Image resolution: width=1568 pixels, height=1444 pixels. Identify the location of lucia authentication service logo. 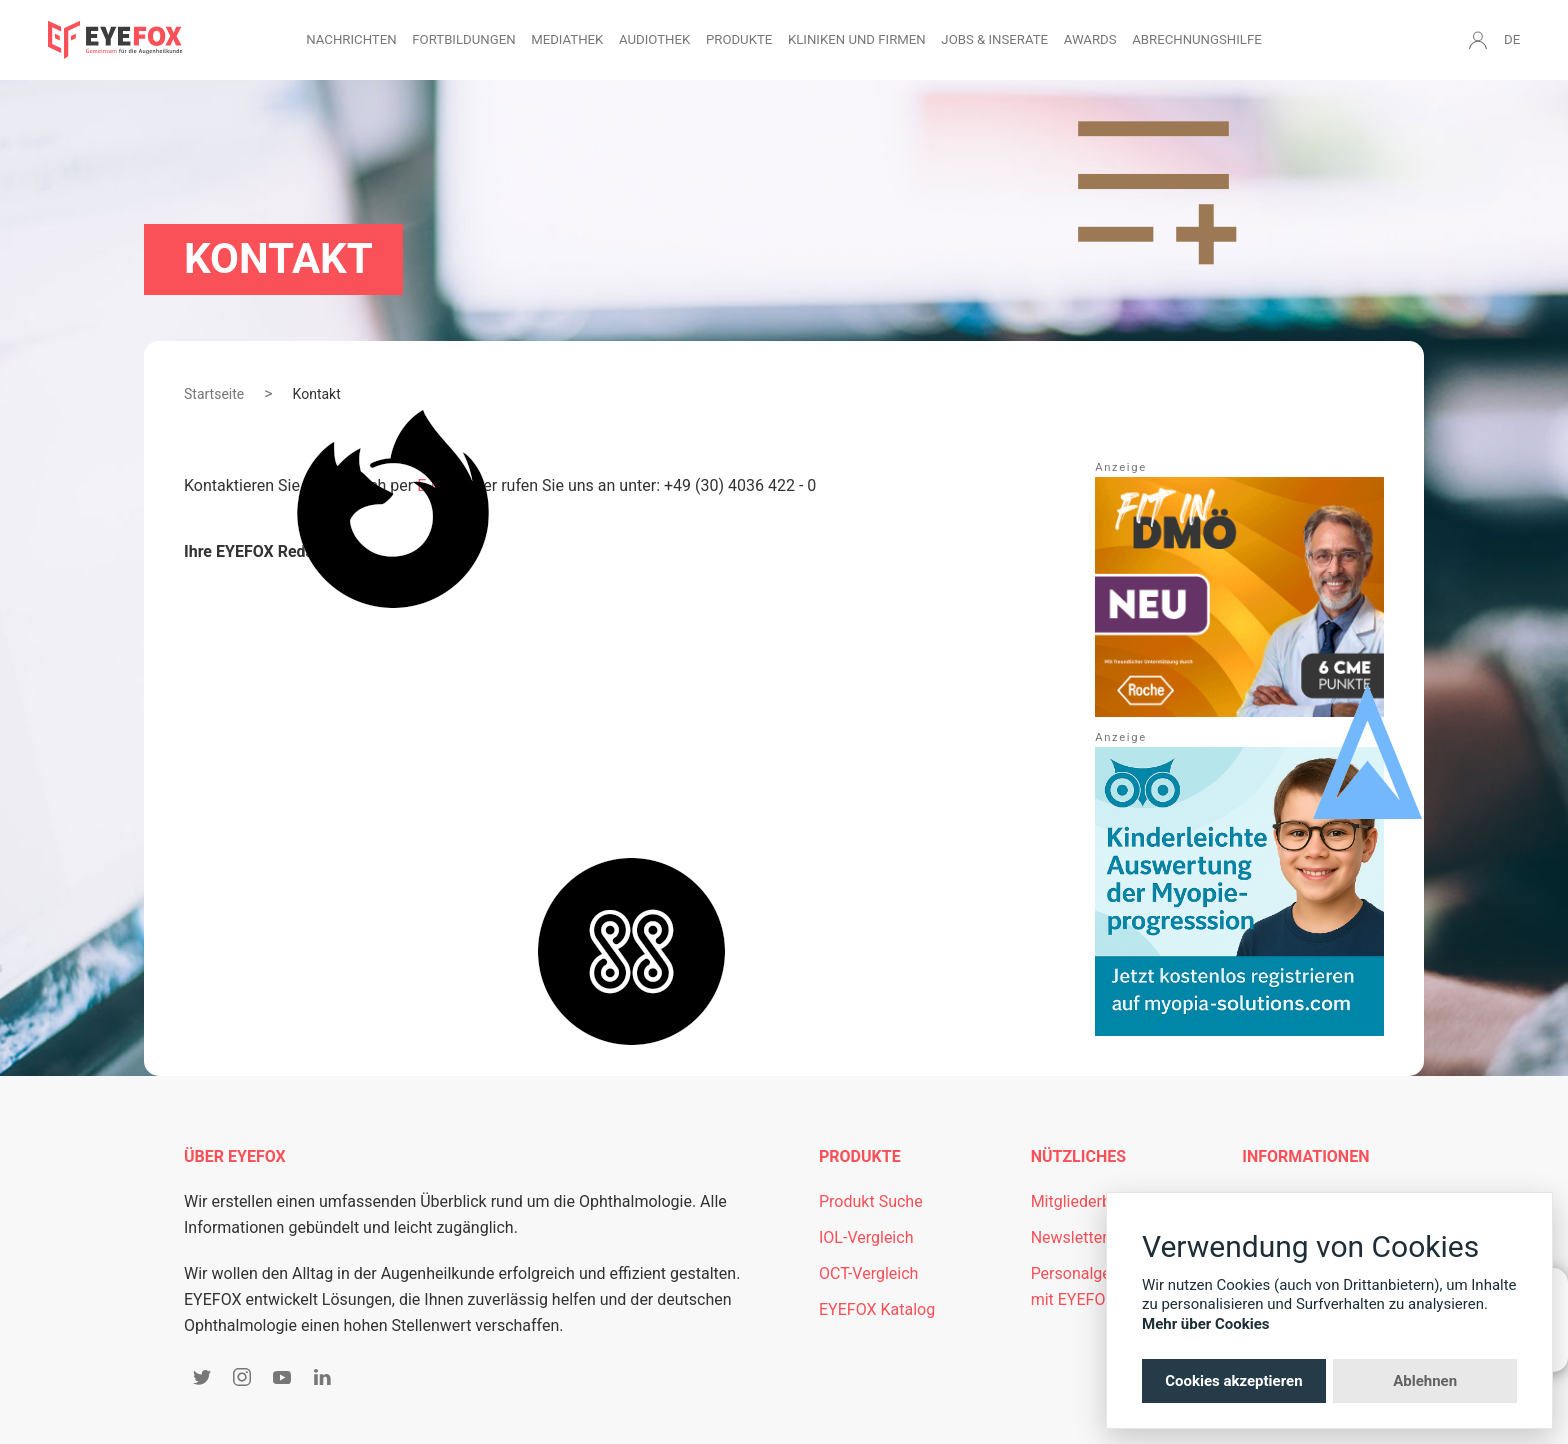
(1367, 751).